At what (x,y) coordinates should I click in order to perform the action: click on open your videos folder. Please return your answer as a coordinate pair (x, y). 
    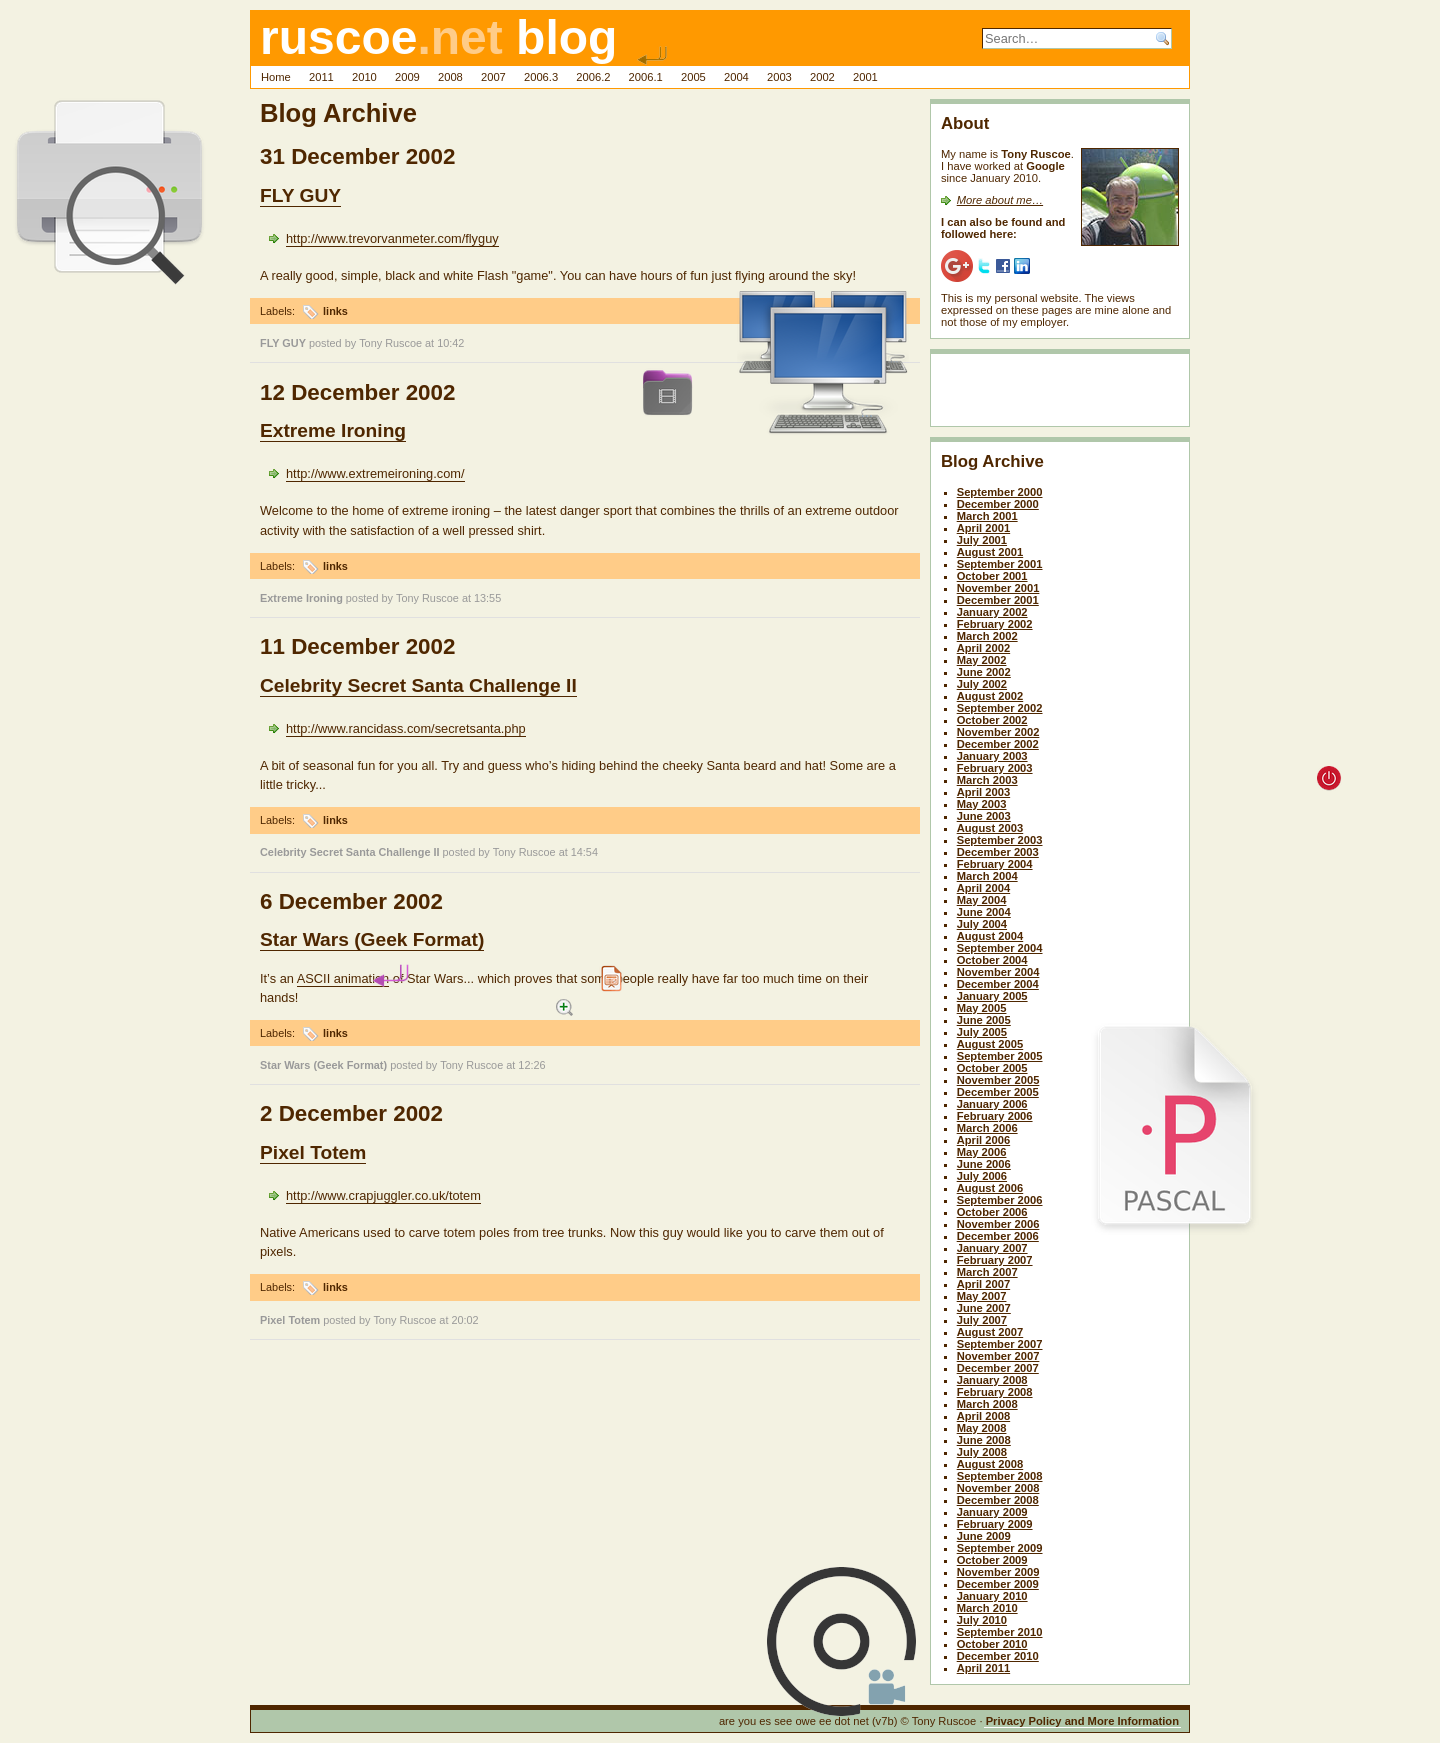
    Looking at the image, I should click on (667, 392).